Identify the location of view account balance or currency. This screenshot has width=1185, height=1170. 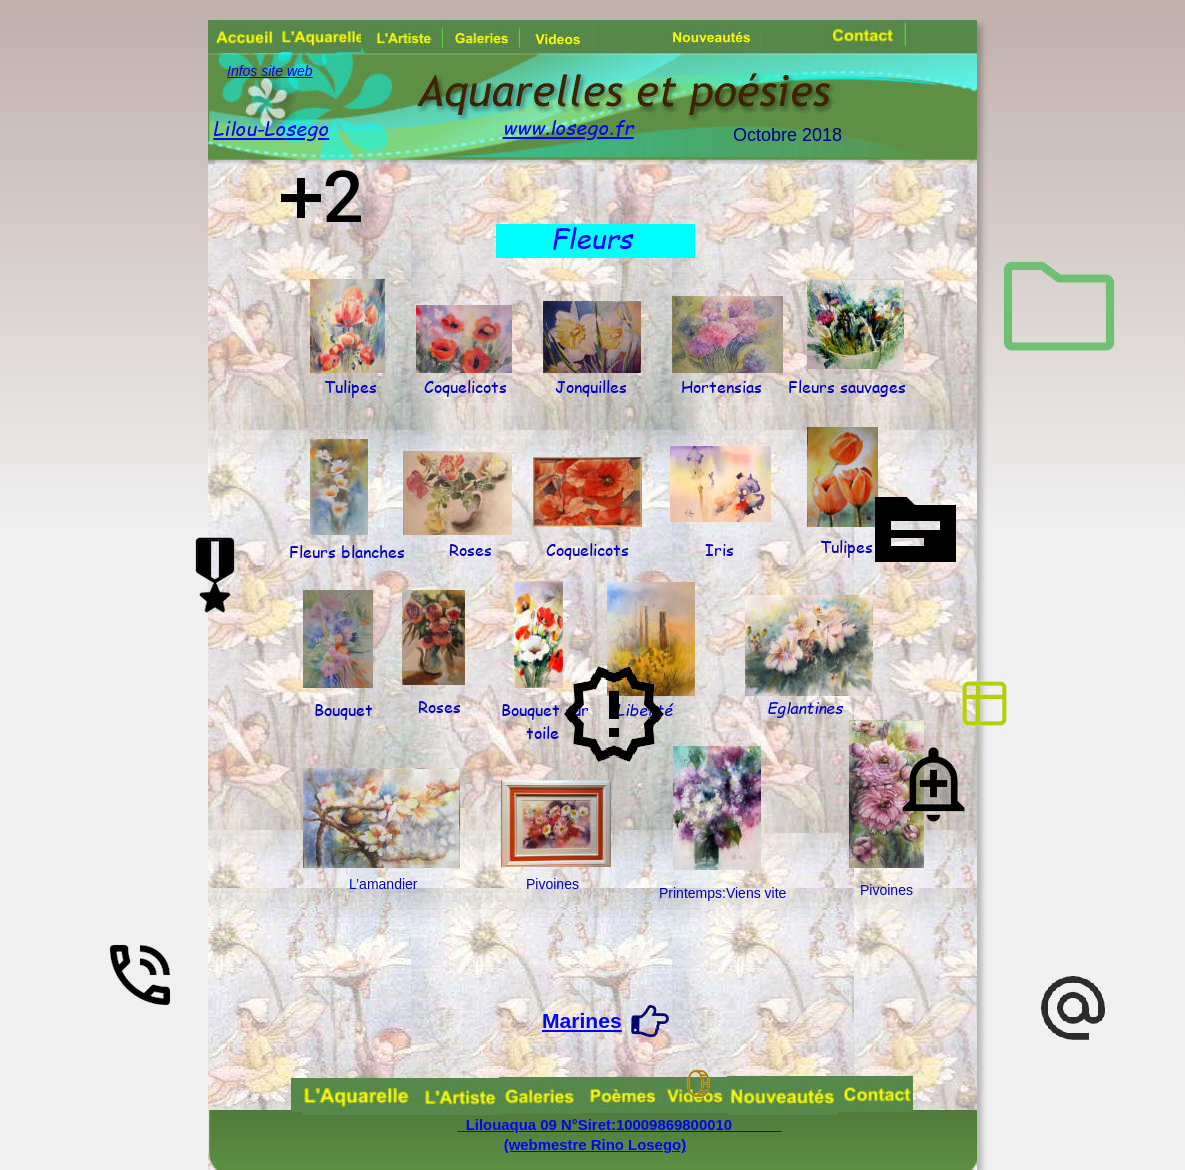
(698, 1083).